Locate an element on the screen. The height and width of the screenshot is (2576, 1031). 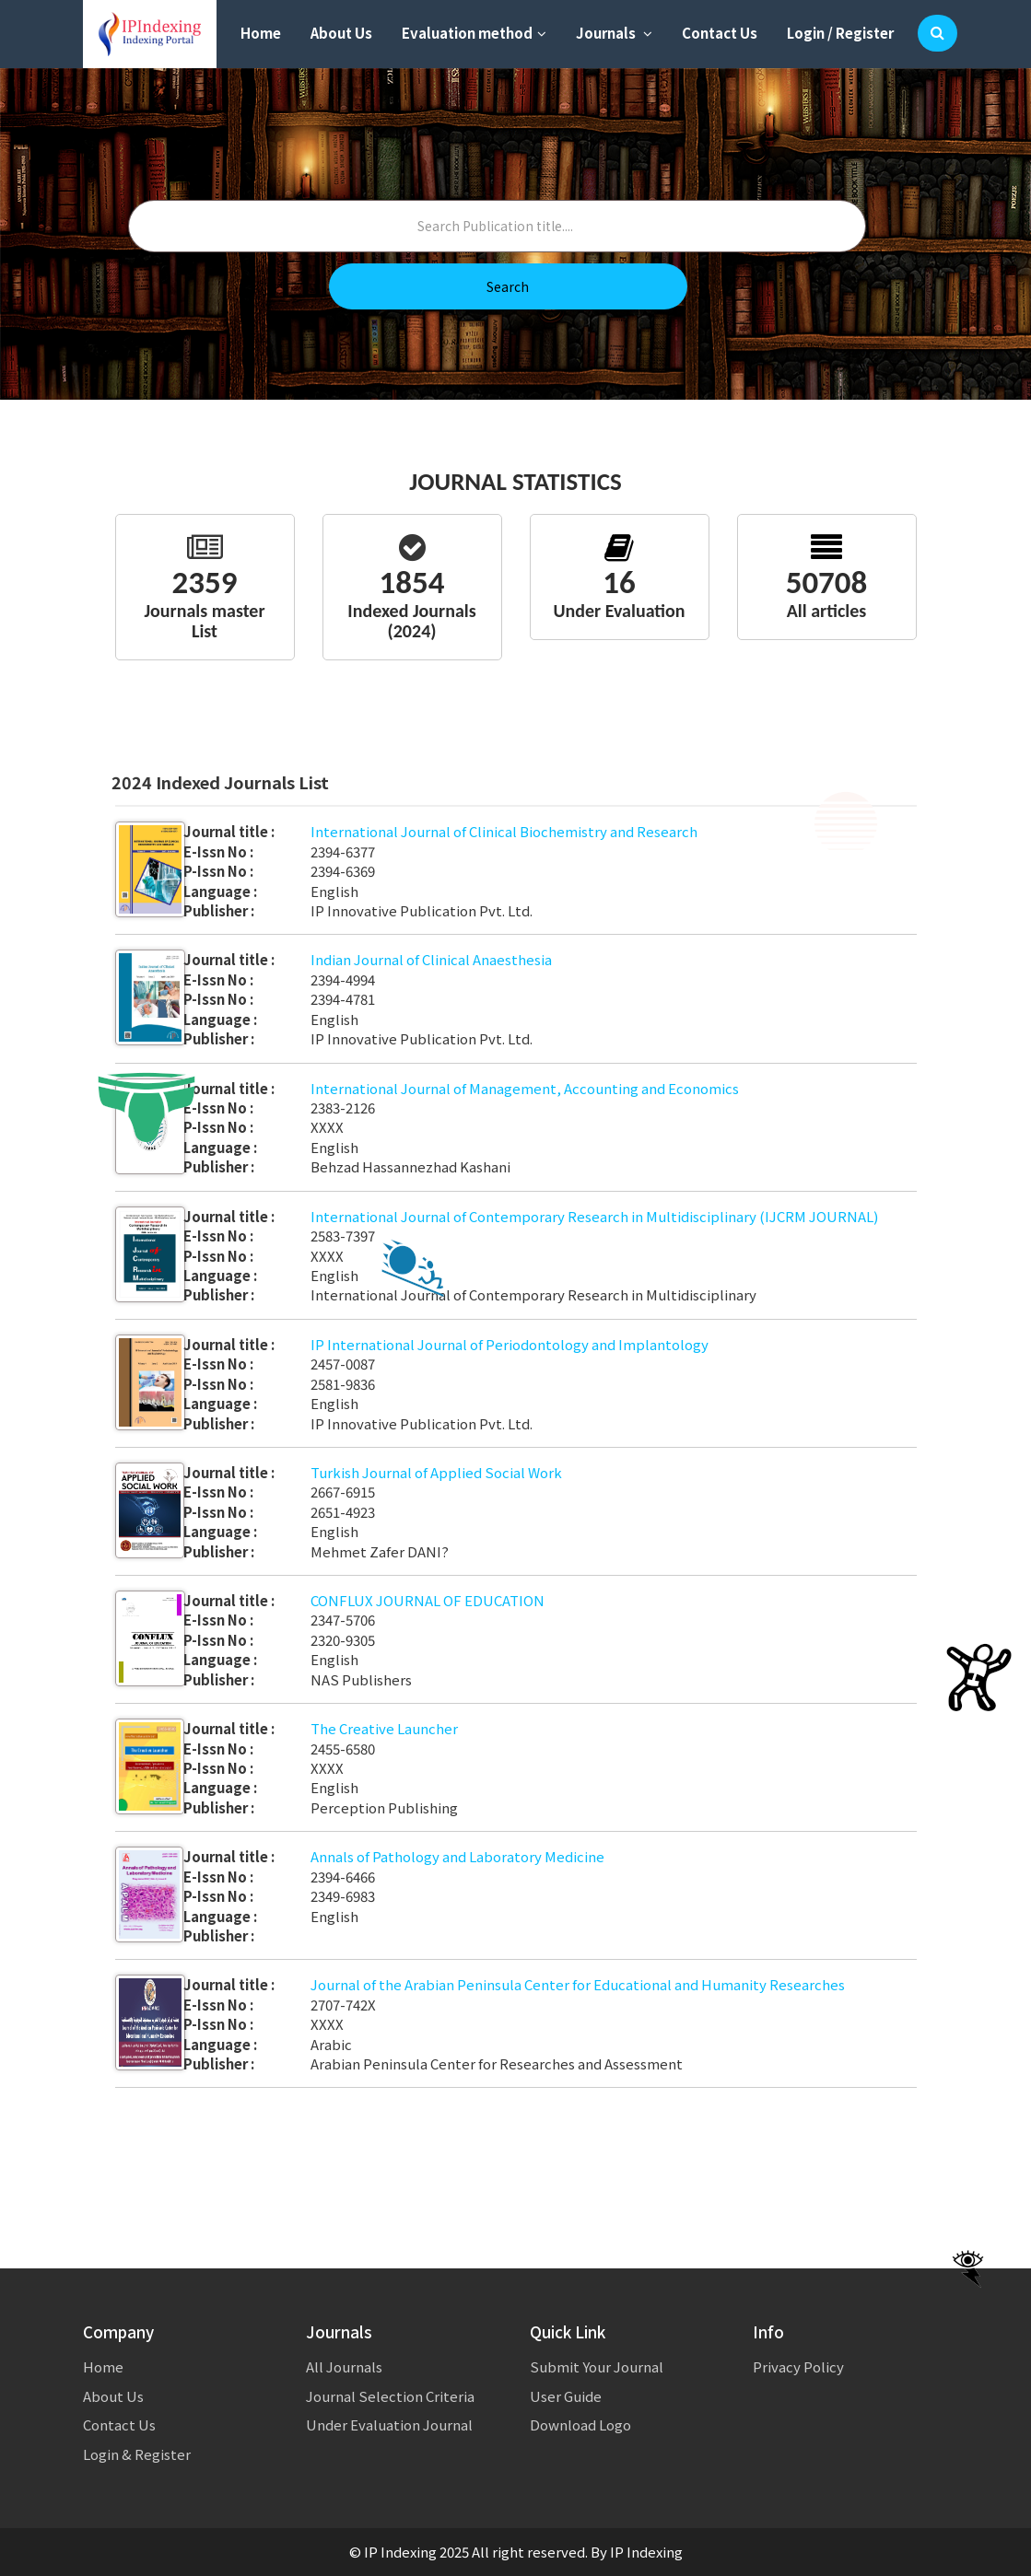
play boulder dash or similar arcade game is located at coordinates (413, 1268).